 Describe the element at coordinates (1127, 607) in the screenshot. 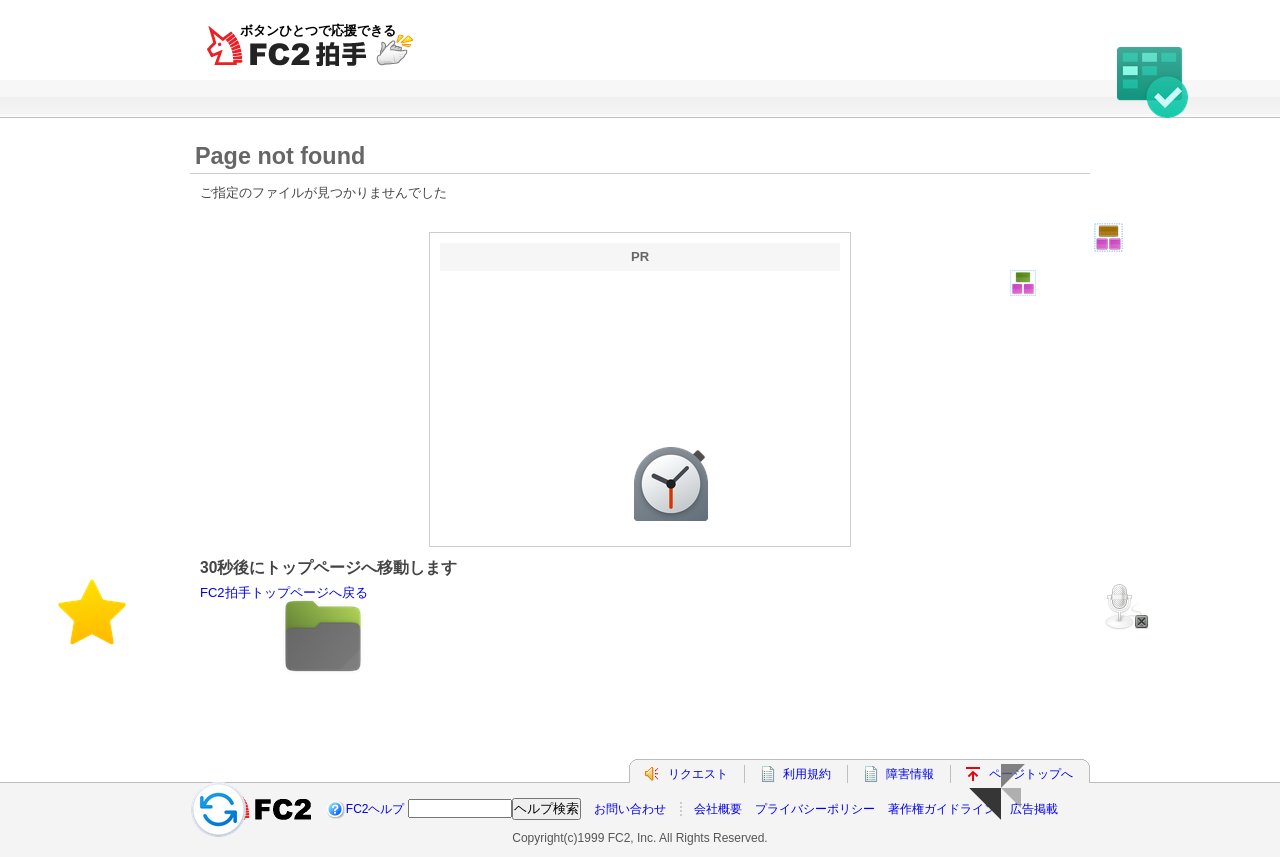

I see `microphone is muted` at that location.